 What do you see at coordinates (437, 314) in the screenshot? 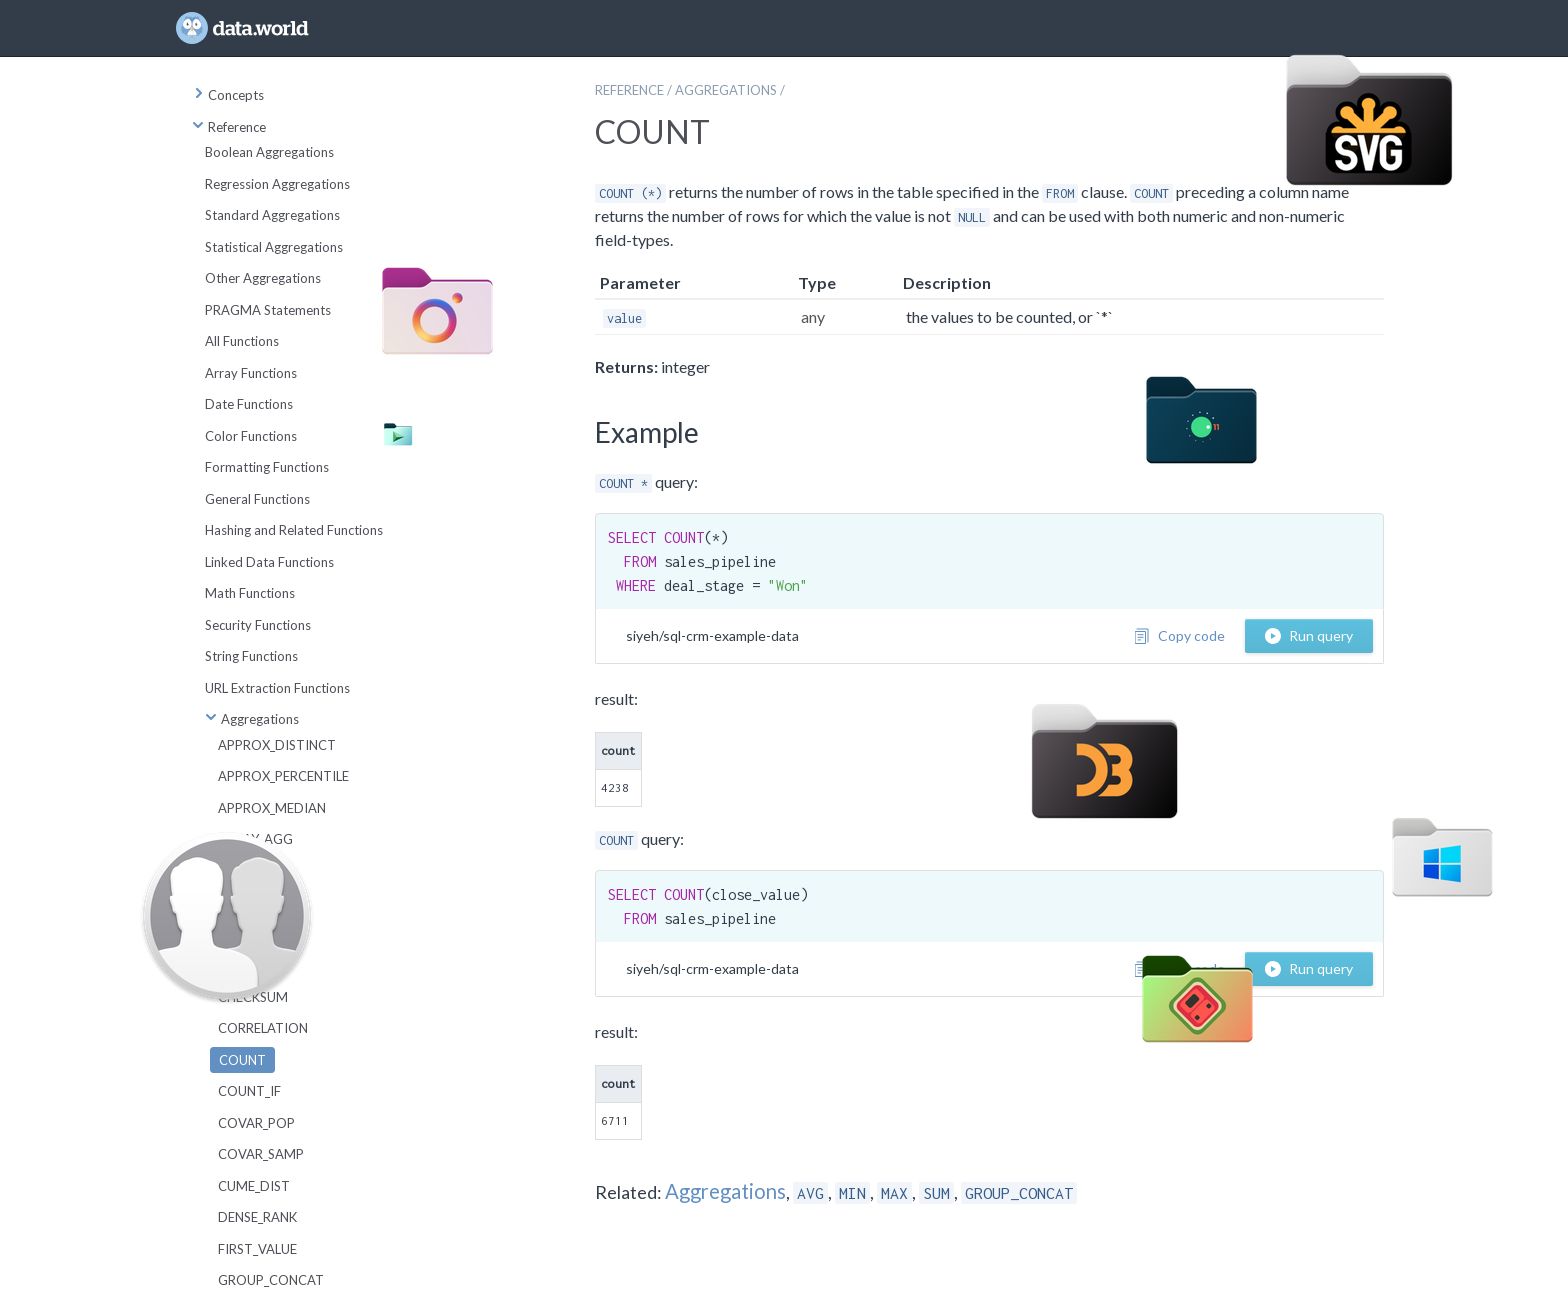
I see `open folder containing instagram downloads` at bounding box center [437, 314].